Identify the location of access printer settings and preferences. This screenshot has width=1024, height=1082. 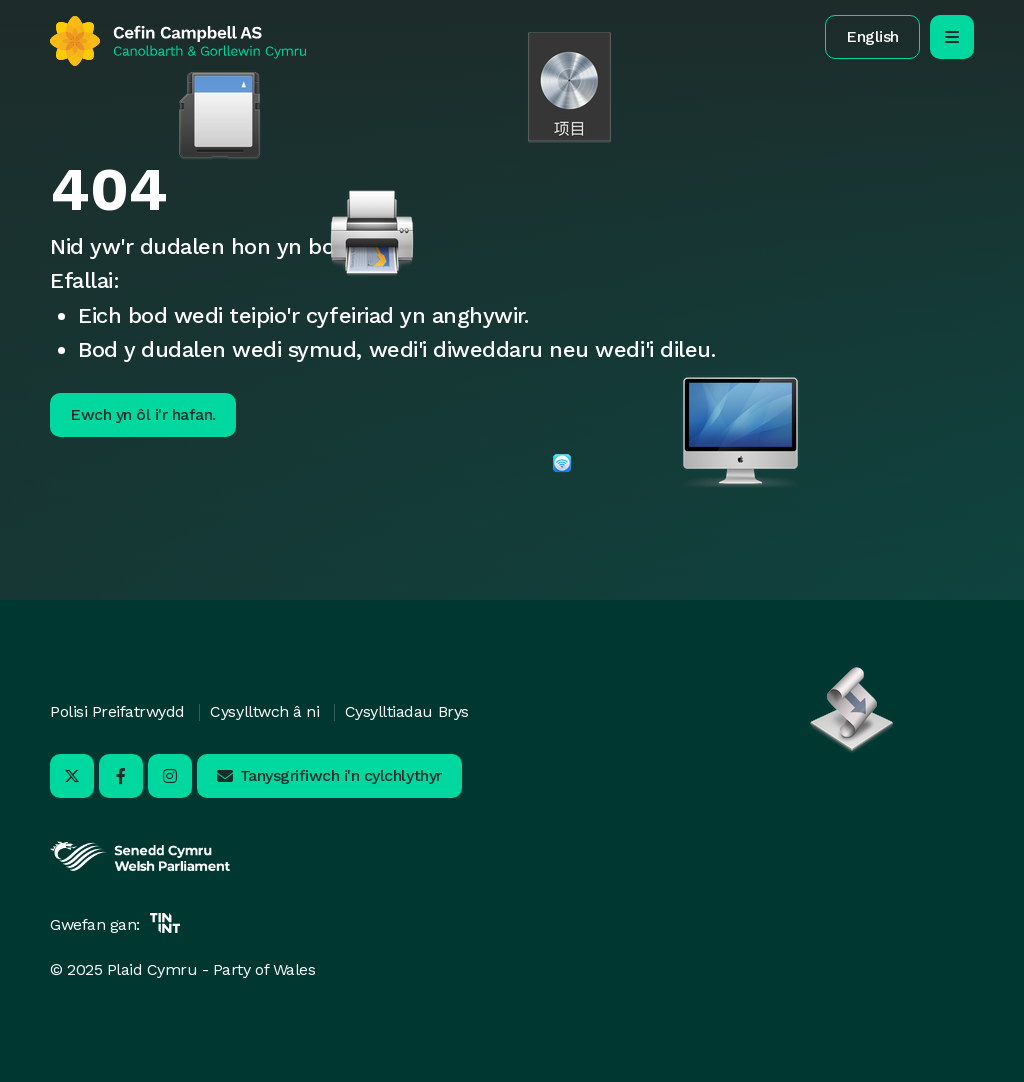
(372, 233).